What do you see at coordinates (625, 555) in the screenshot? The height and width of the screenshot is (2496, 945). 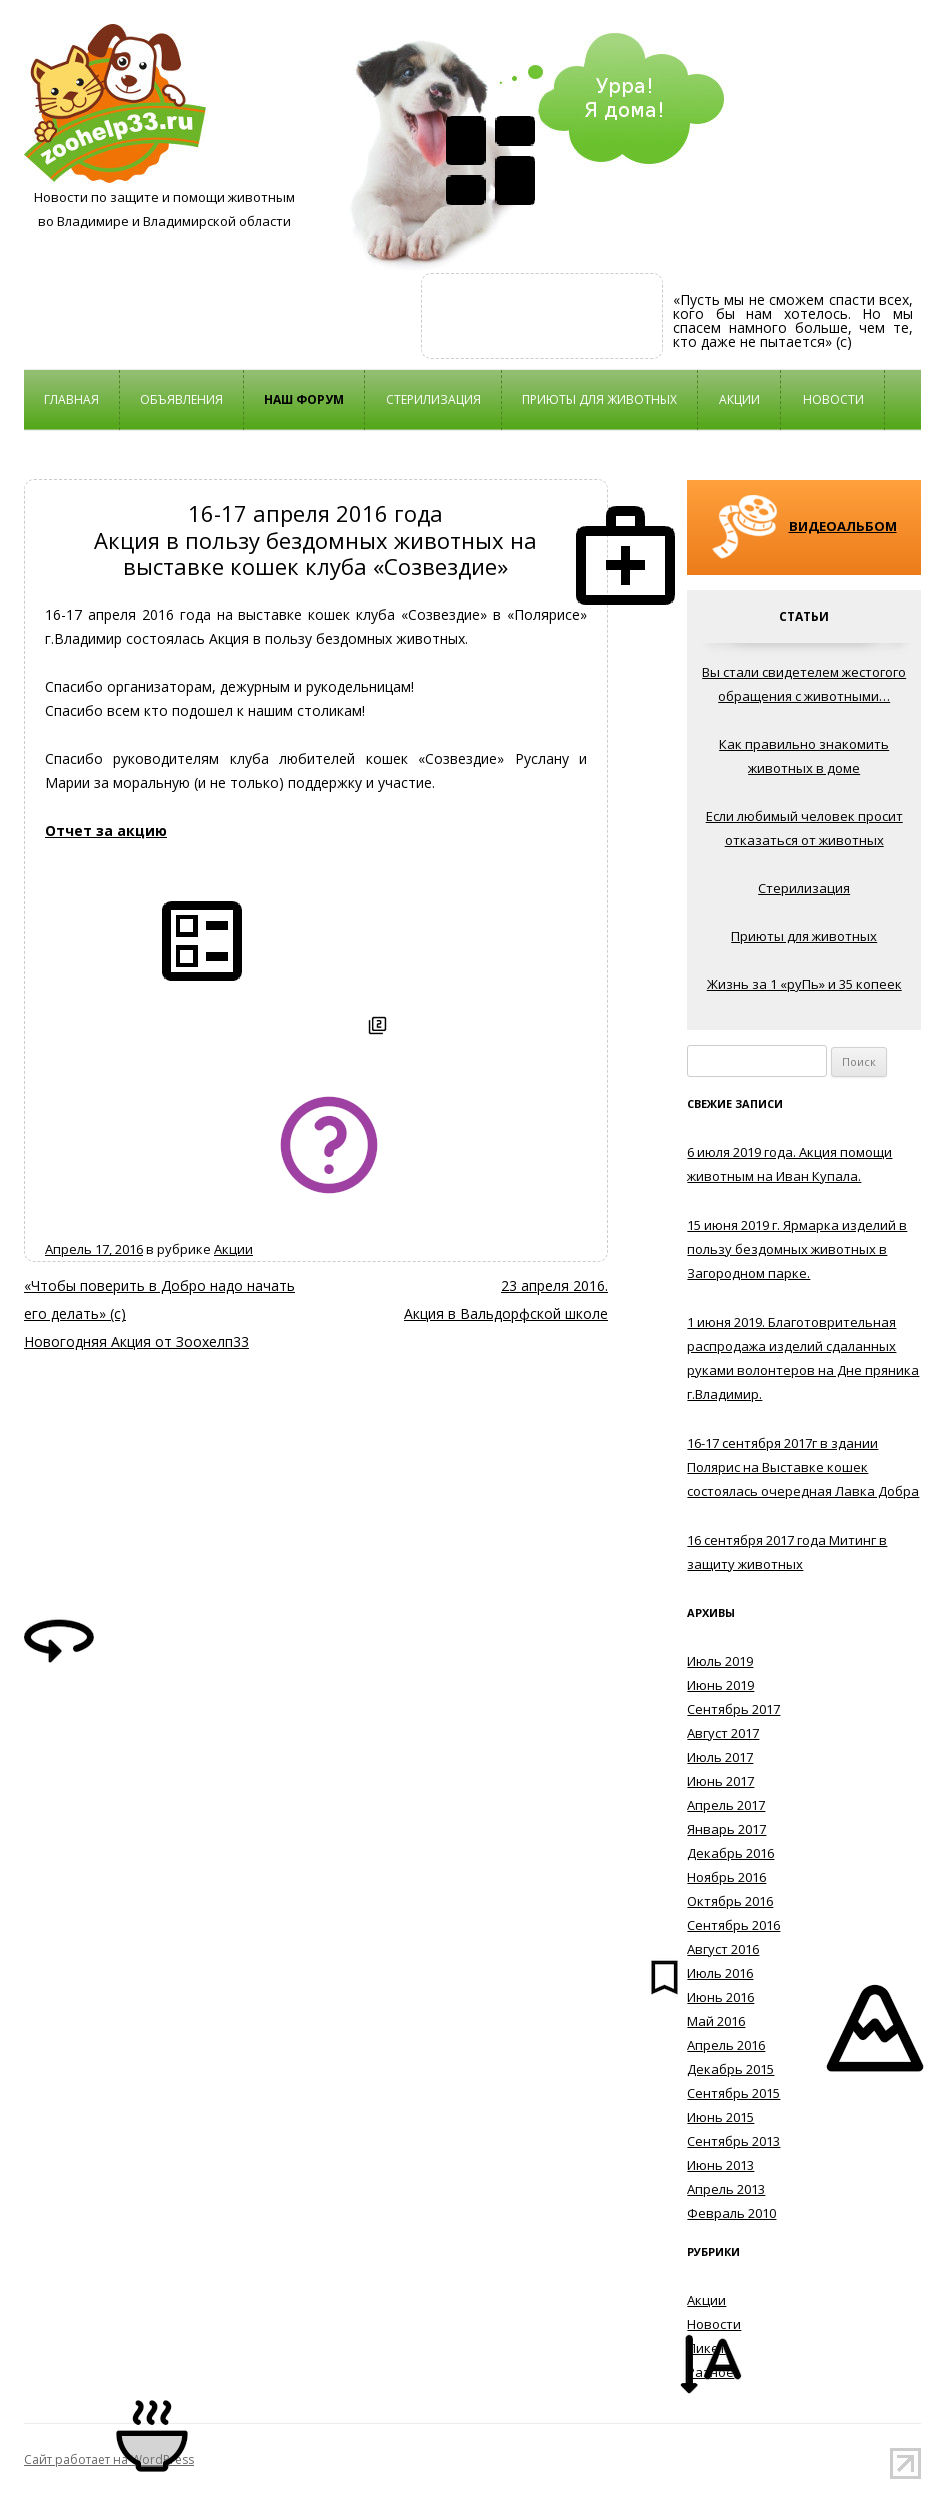 I see `access medical or health services` at bounding box center [625, 555].